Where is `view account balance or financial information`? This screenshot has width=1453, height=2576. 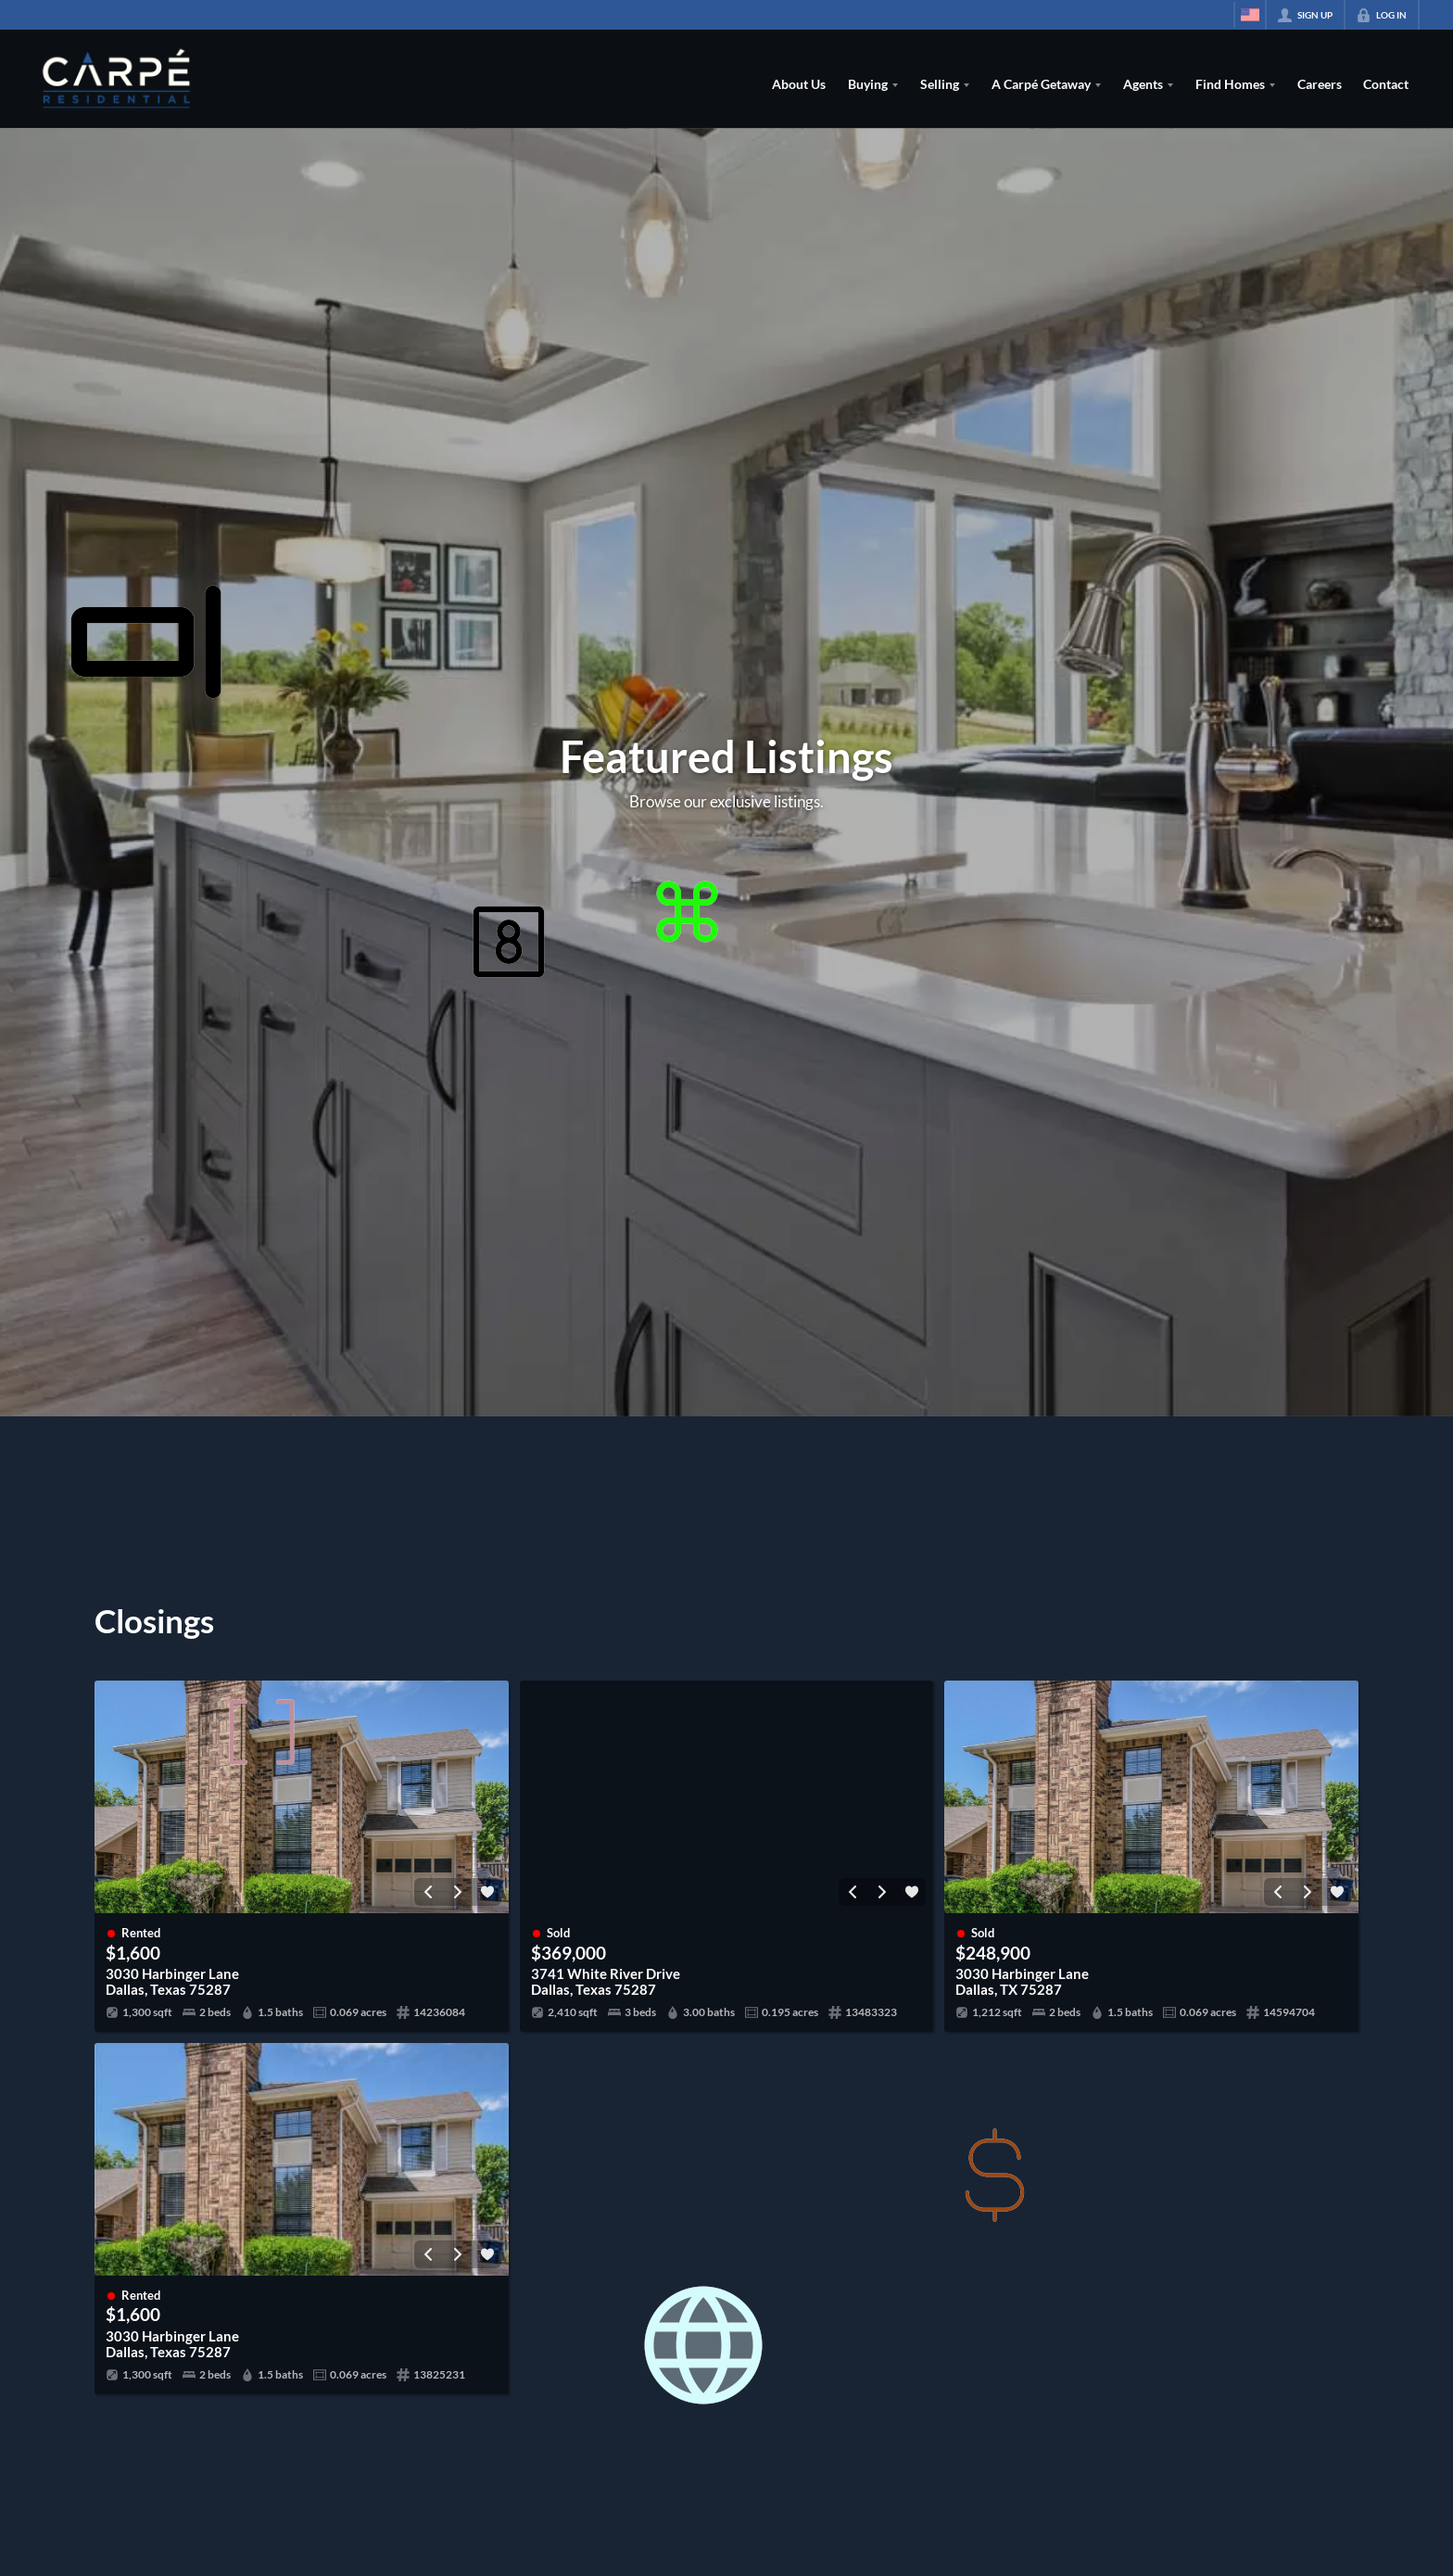
view account balance or financial information is located at coordinates (994, 2175).